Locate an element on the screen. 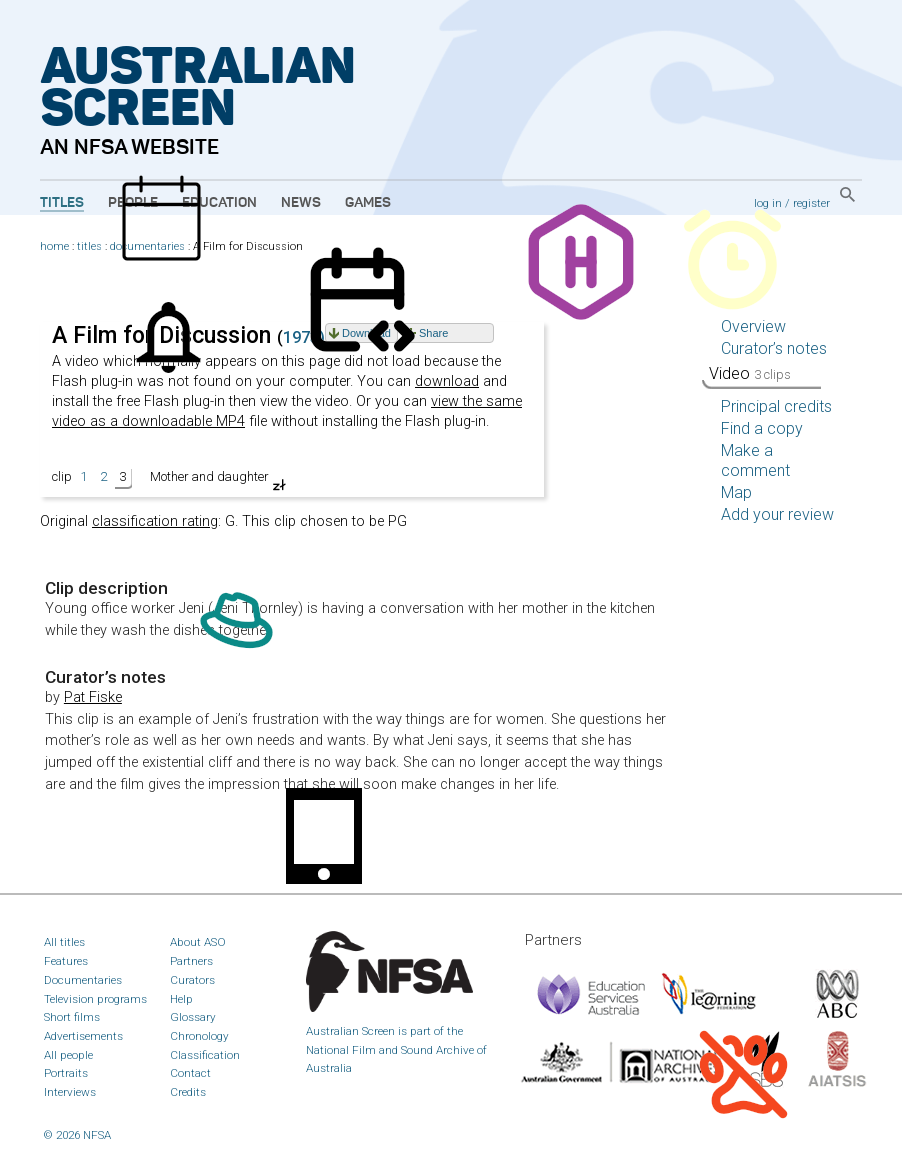 The width and height of the screenshot is (902, 1160). view calendar or schedule is located at coordinates (161, 221).